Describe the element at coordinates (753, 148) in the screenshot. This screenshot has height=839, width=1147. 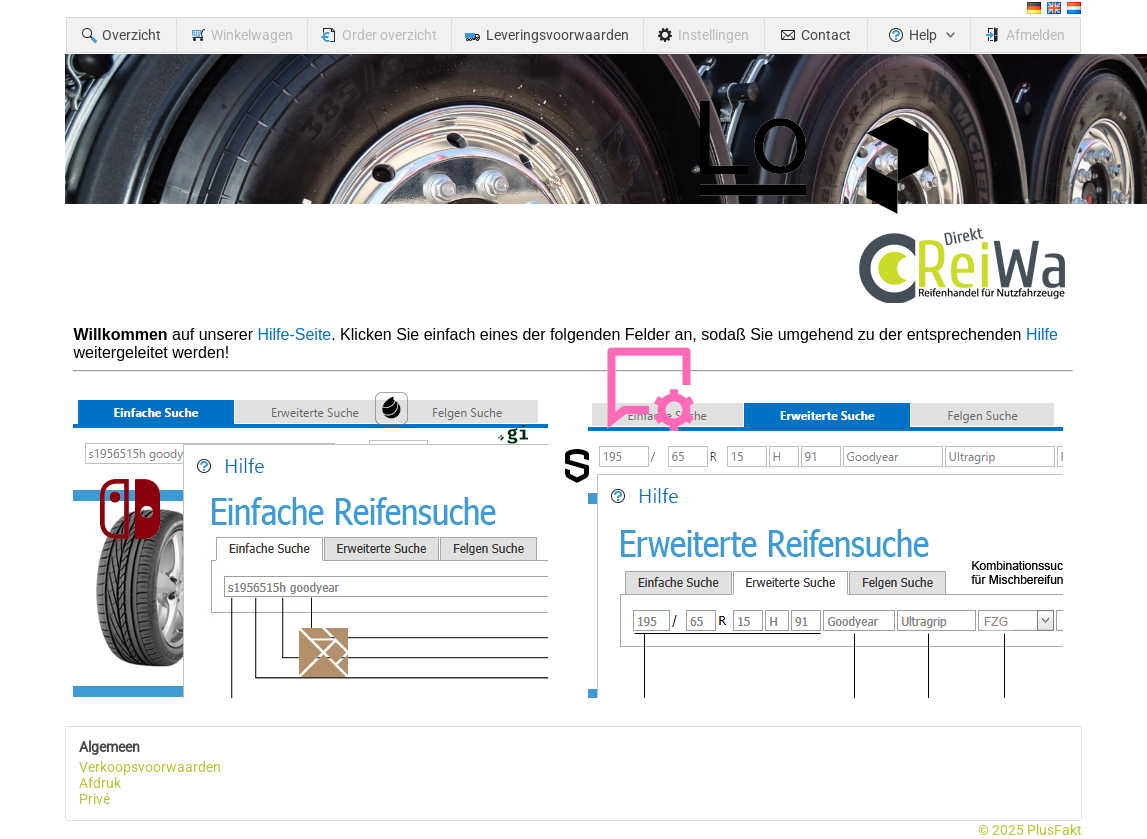
I see `lodash javascript library logo` at that location.